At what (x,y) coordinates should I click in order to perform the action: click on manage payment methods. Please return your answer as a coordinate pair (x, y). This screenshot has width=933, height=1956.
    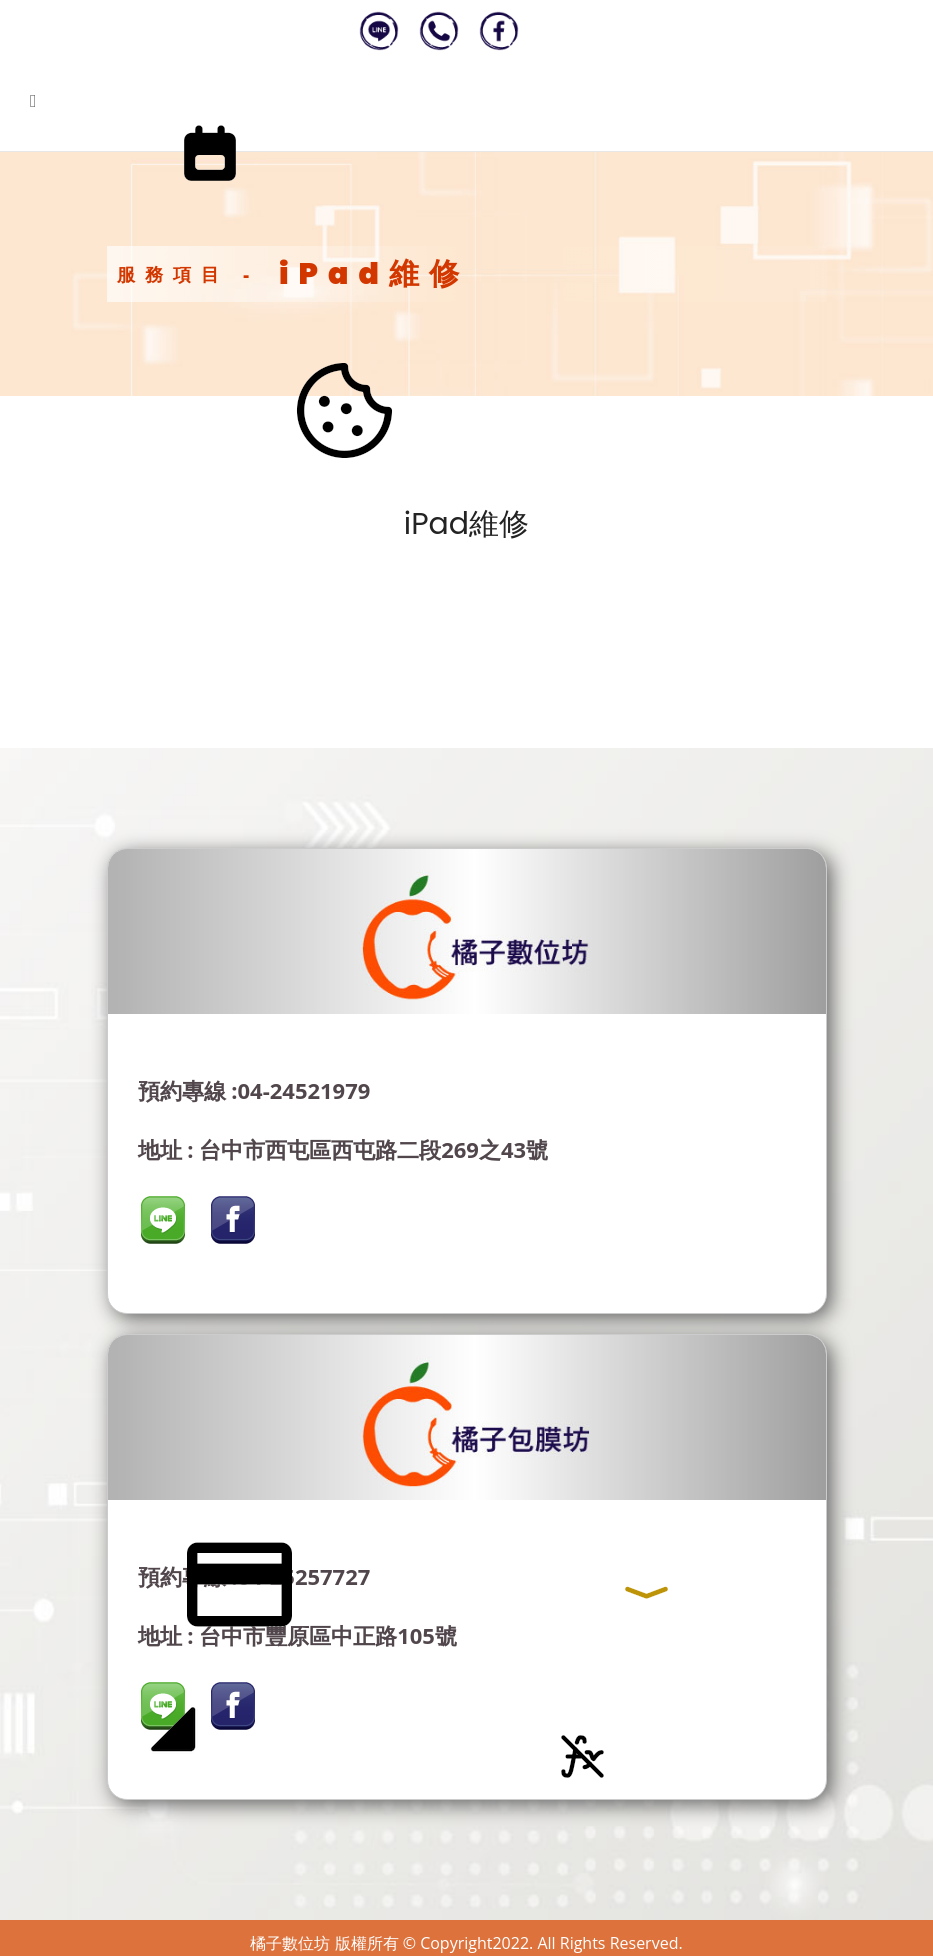
    Looking at the image, I should click on (239, 1584).